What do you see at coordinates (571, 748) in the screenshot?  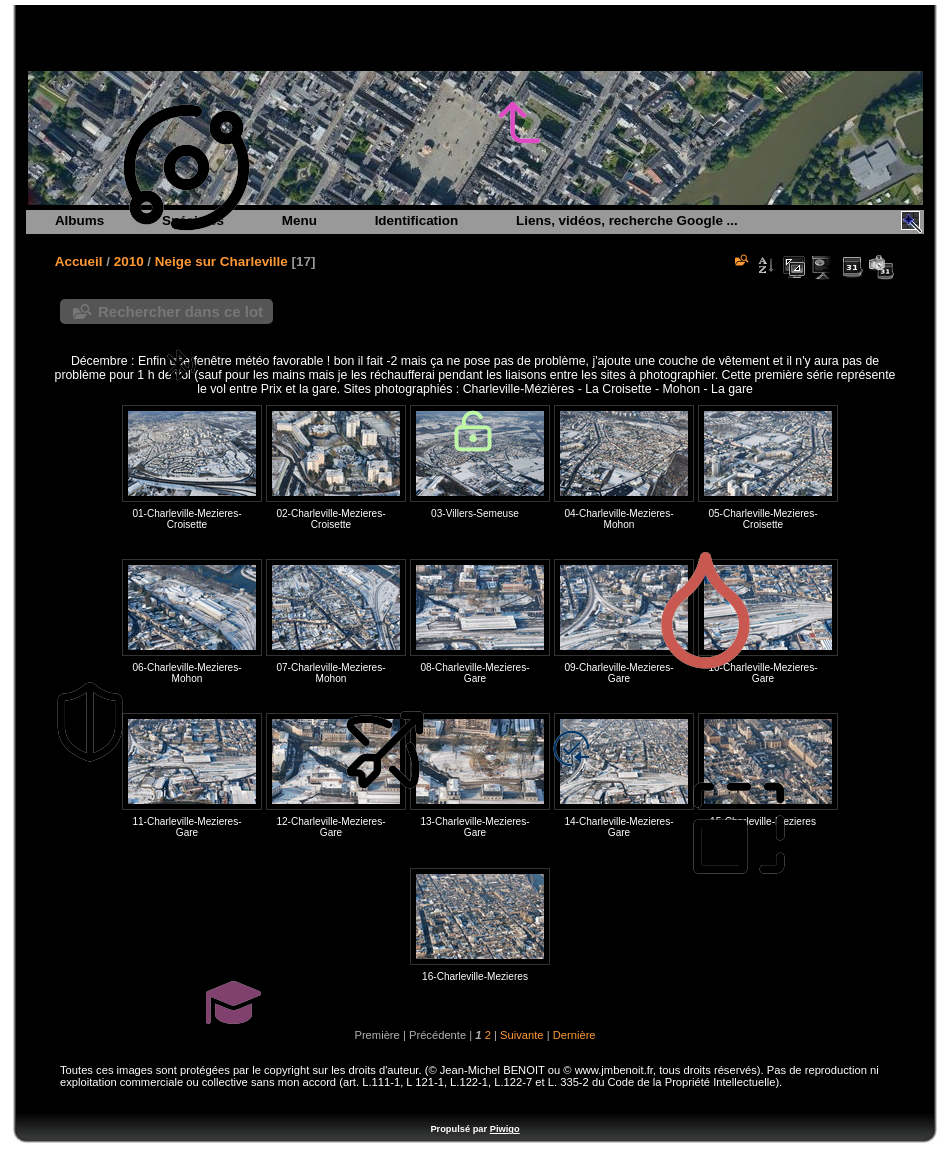 I see `indicates a tracked issue has been closed and completed` at bounding box center [571, 748].